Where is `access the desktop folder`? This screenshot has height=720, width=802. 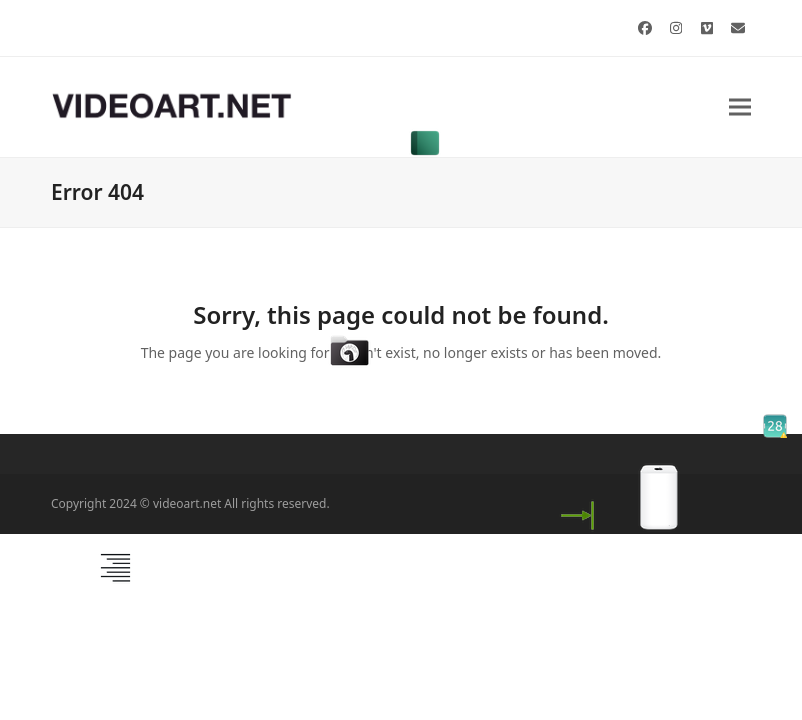
access the desktop folder is located at coordinates (425, 142).